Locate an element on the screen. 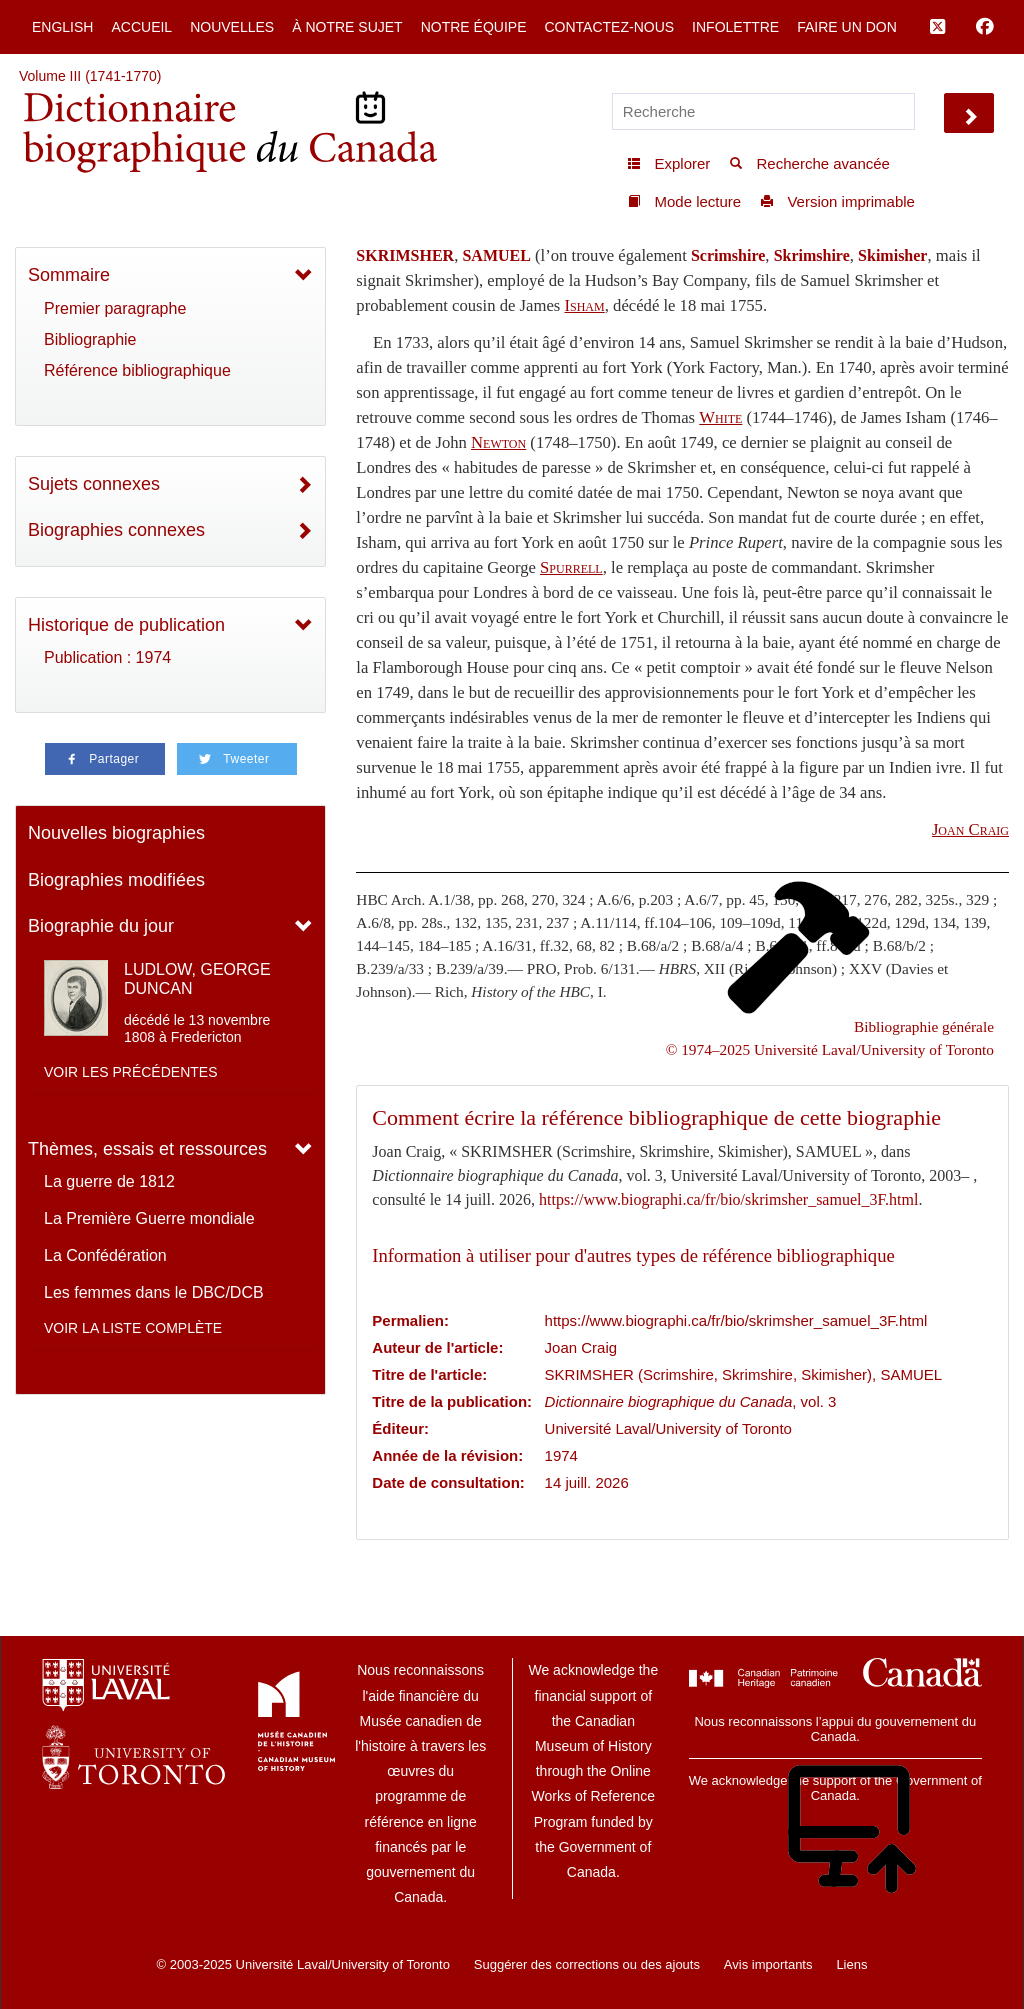 The width and height of the screenshot is (1024, 2009). upload content to desktop computer is located at coordinates (849, 1826).